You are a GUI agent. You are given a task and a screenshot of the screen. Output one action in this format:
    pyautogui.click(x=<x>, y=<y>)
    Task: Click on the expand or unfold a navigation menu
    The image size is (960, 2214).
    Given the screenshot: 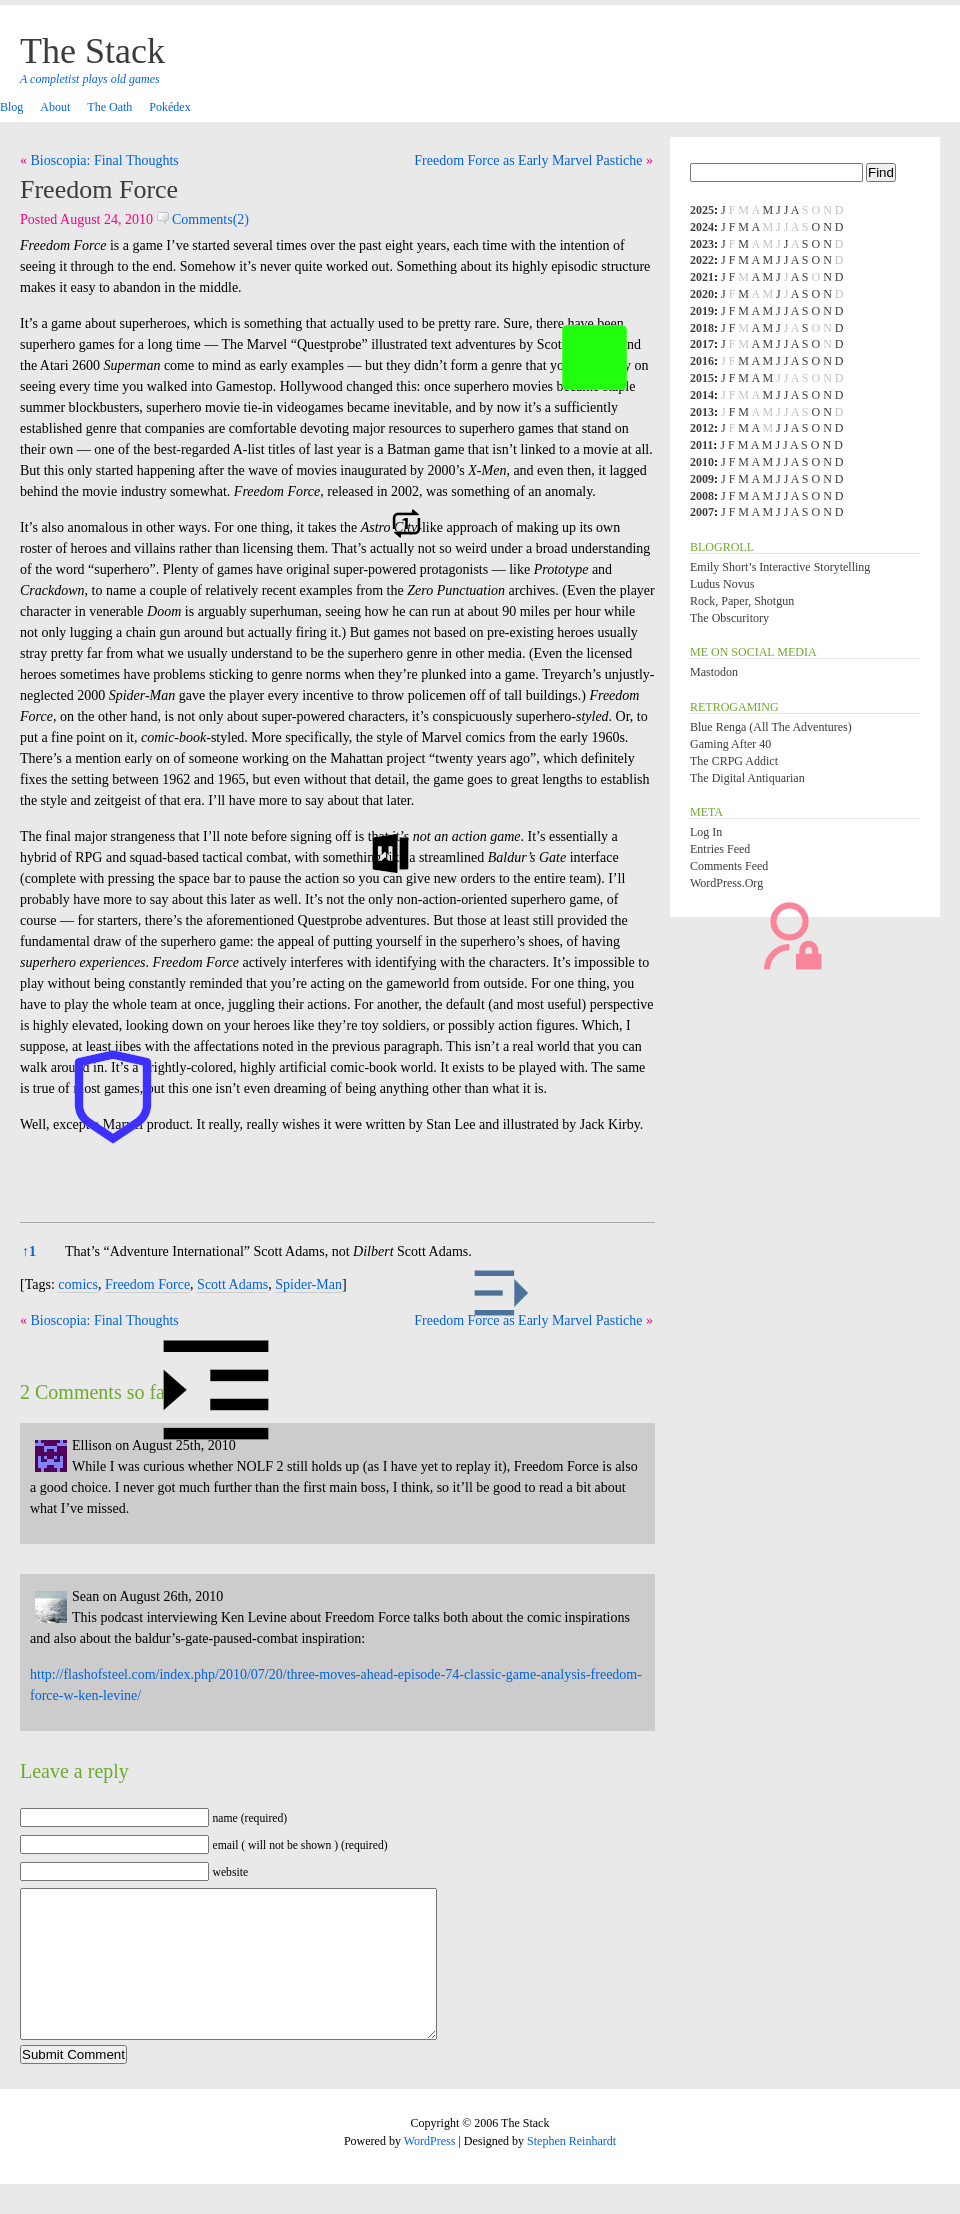 What is the action you would take?
    pyautogui.click(x=500, y=1293)
    